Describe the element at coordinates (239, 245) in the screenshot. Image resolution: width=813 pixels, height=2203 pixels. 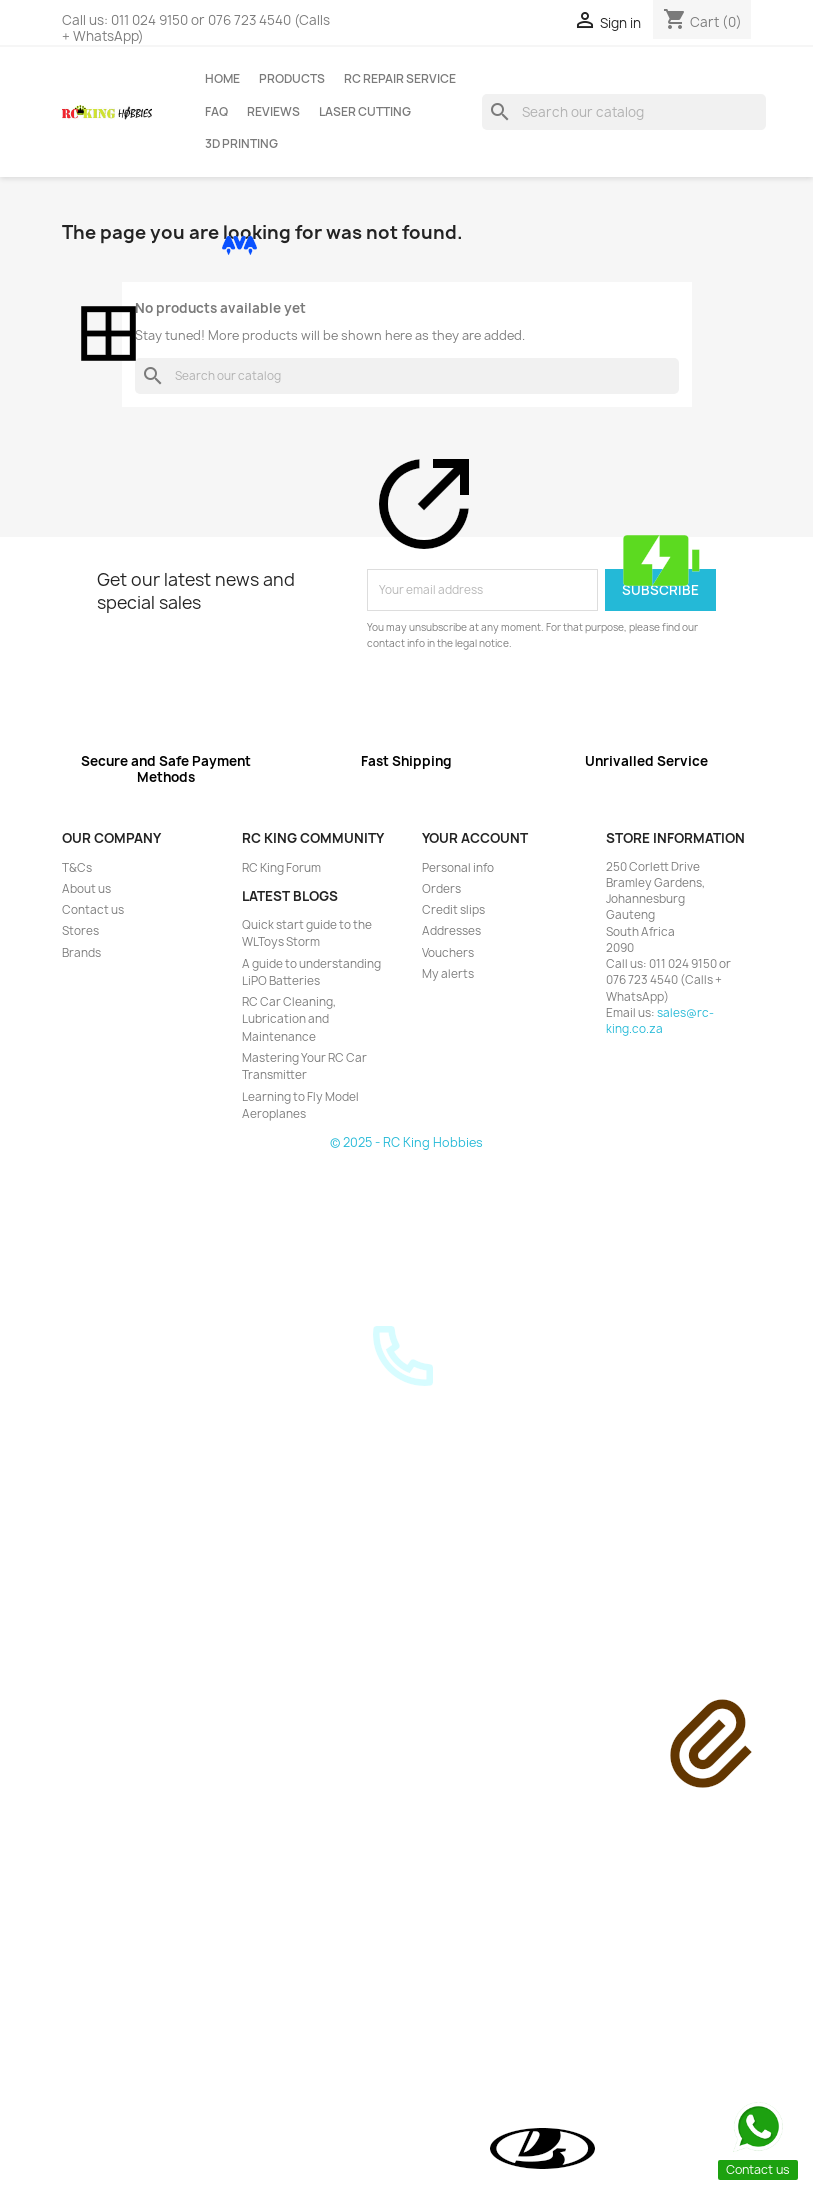
I see `AVA JavaScript testing framework logo` at that location.